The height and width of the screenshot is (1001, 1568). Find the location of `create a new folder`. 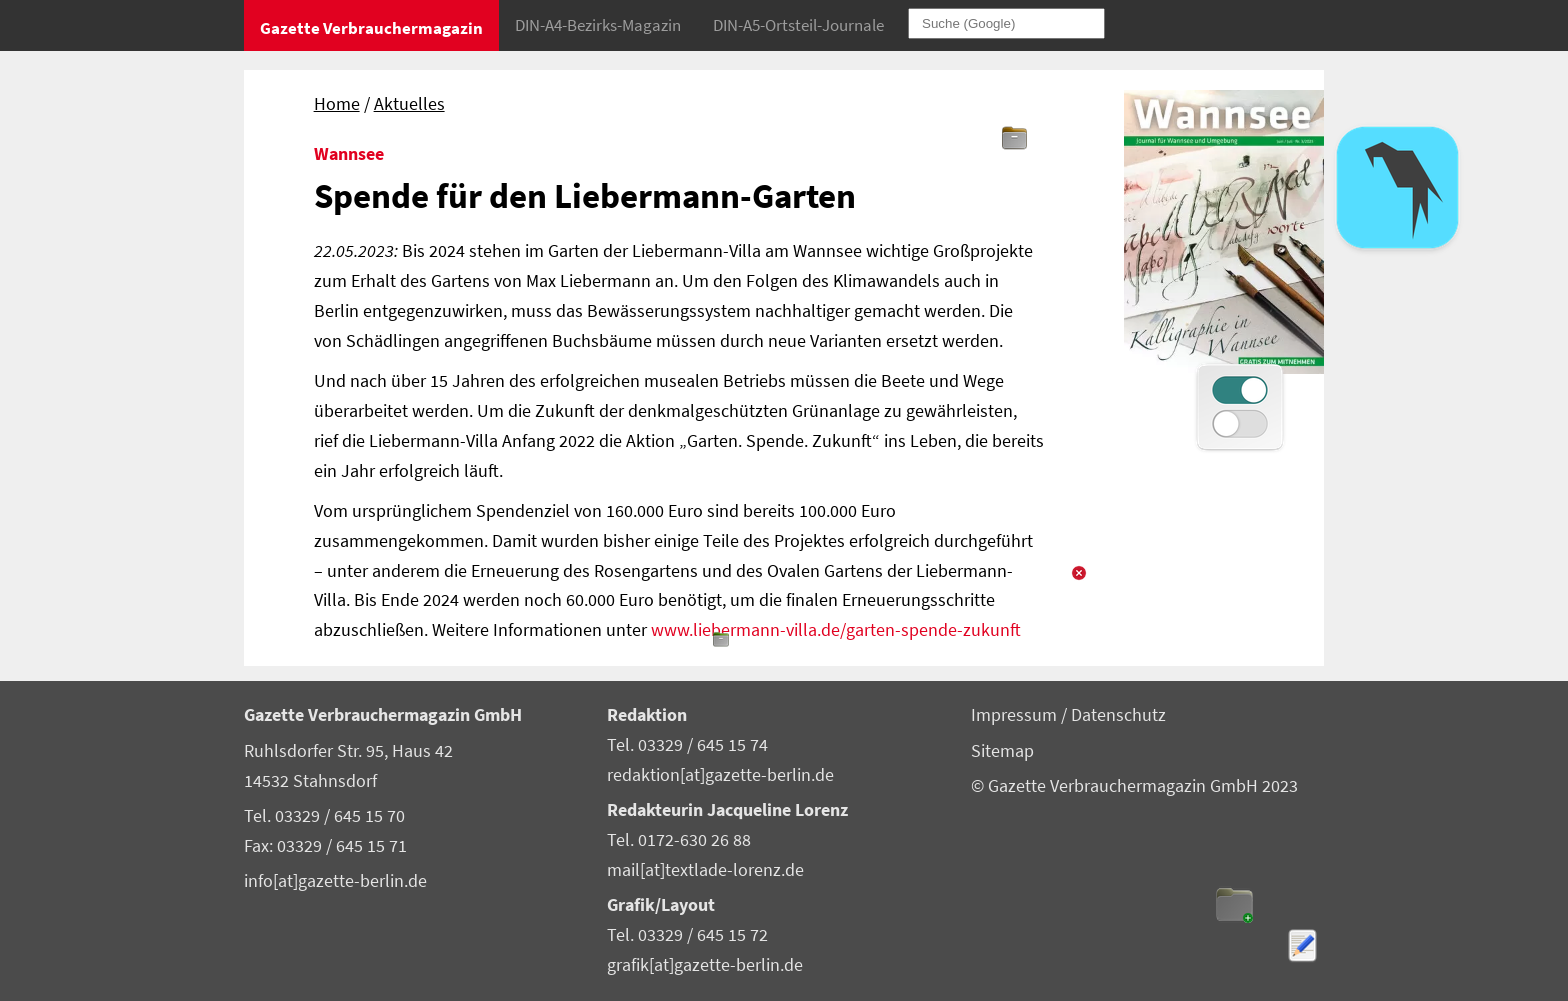

create a new folder is located at coordinates (1234, 904).